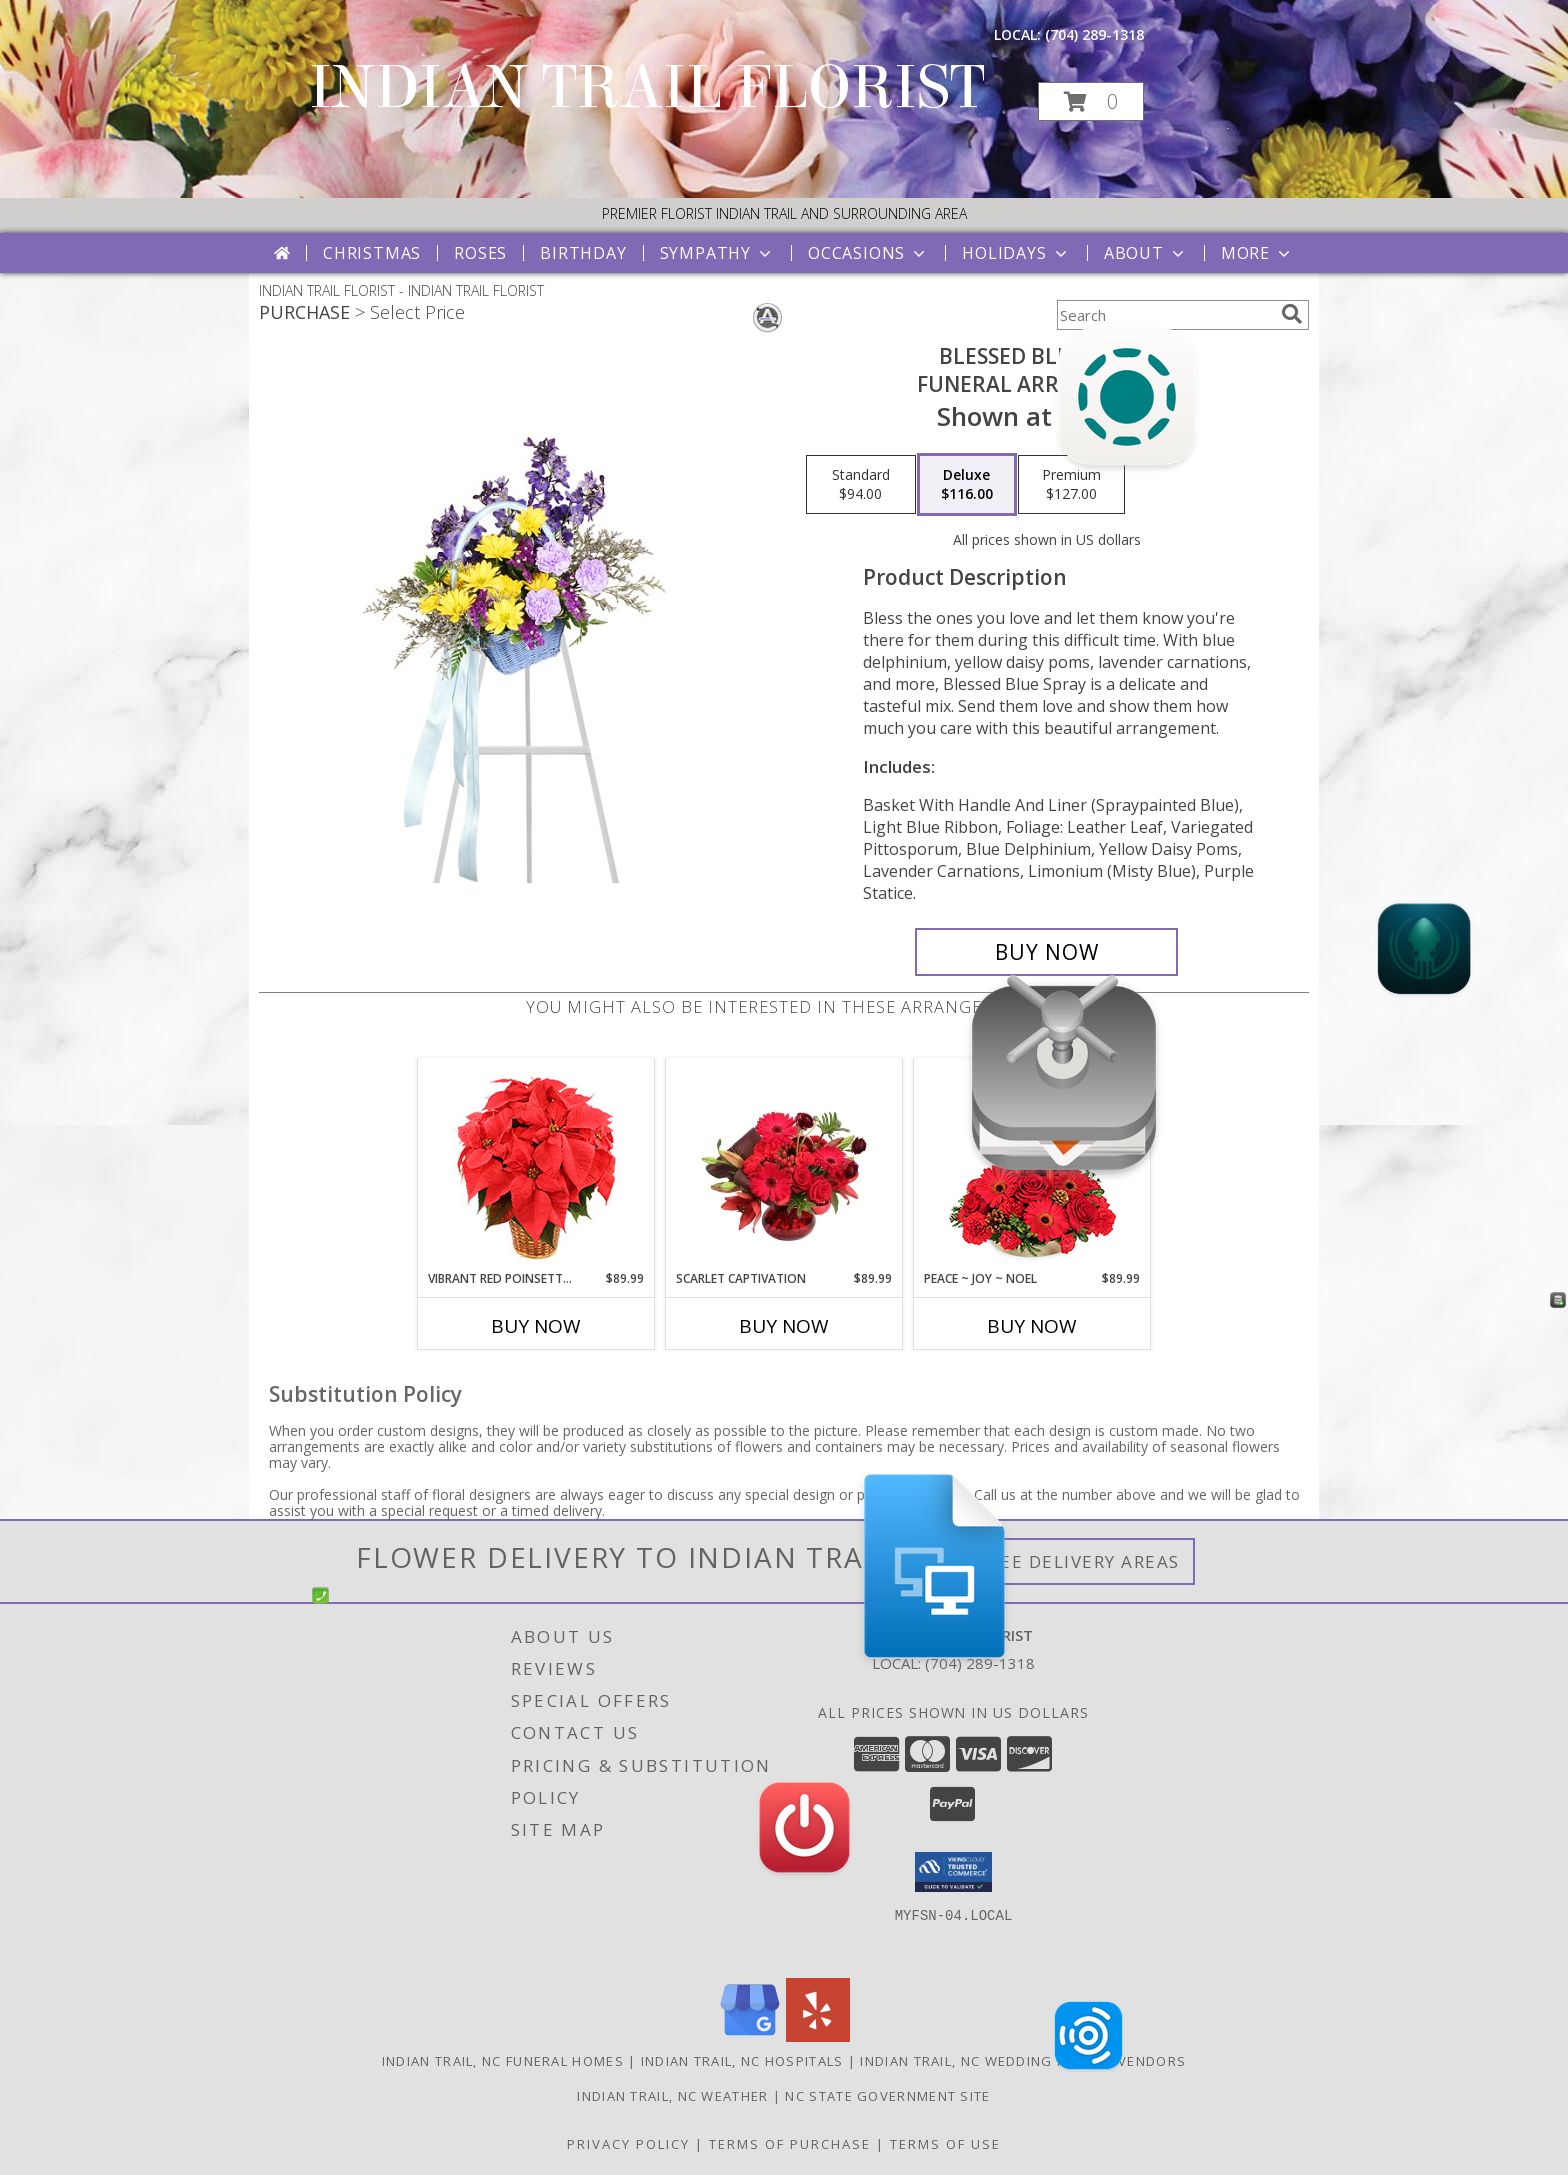  What do you see at coordinates (934, 1569) in the screenshot?
I see `open a remote desktop connection file` at bounding box center [934, 1569].